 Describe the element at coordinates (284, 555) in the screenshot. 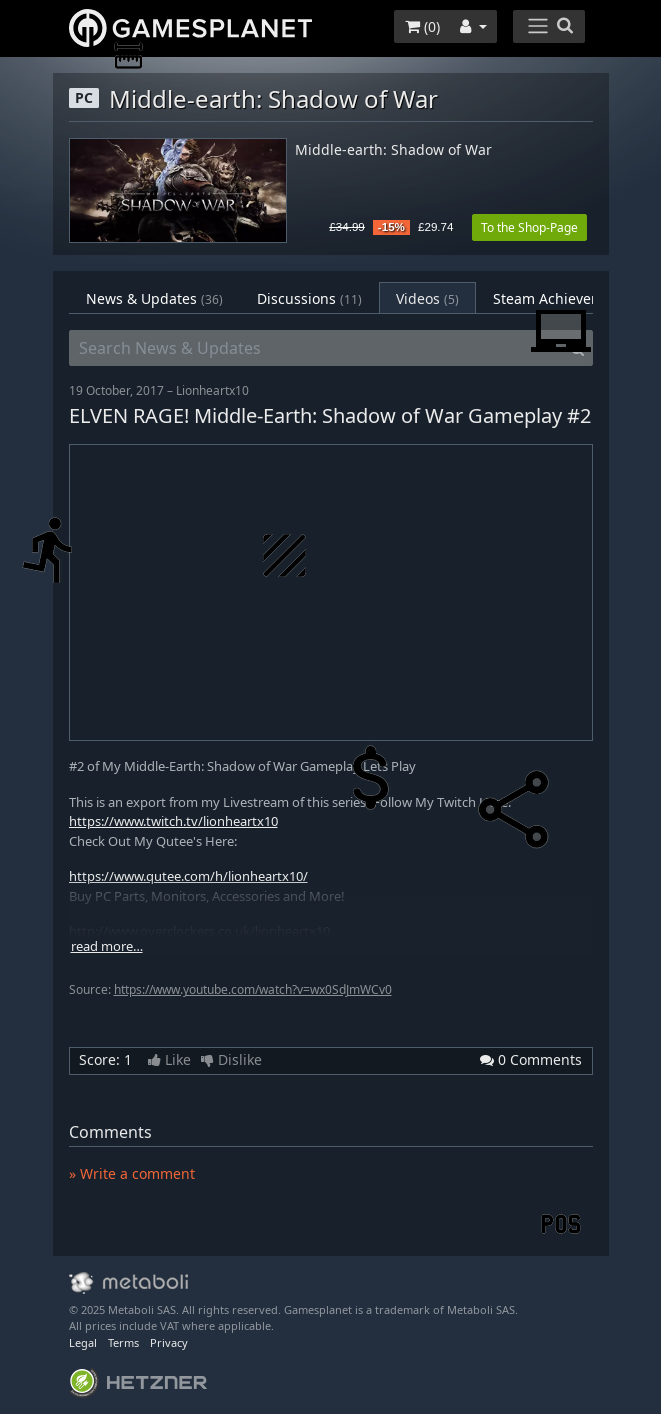

I see `apply a texture or pattern overlay` at that location.